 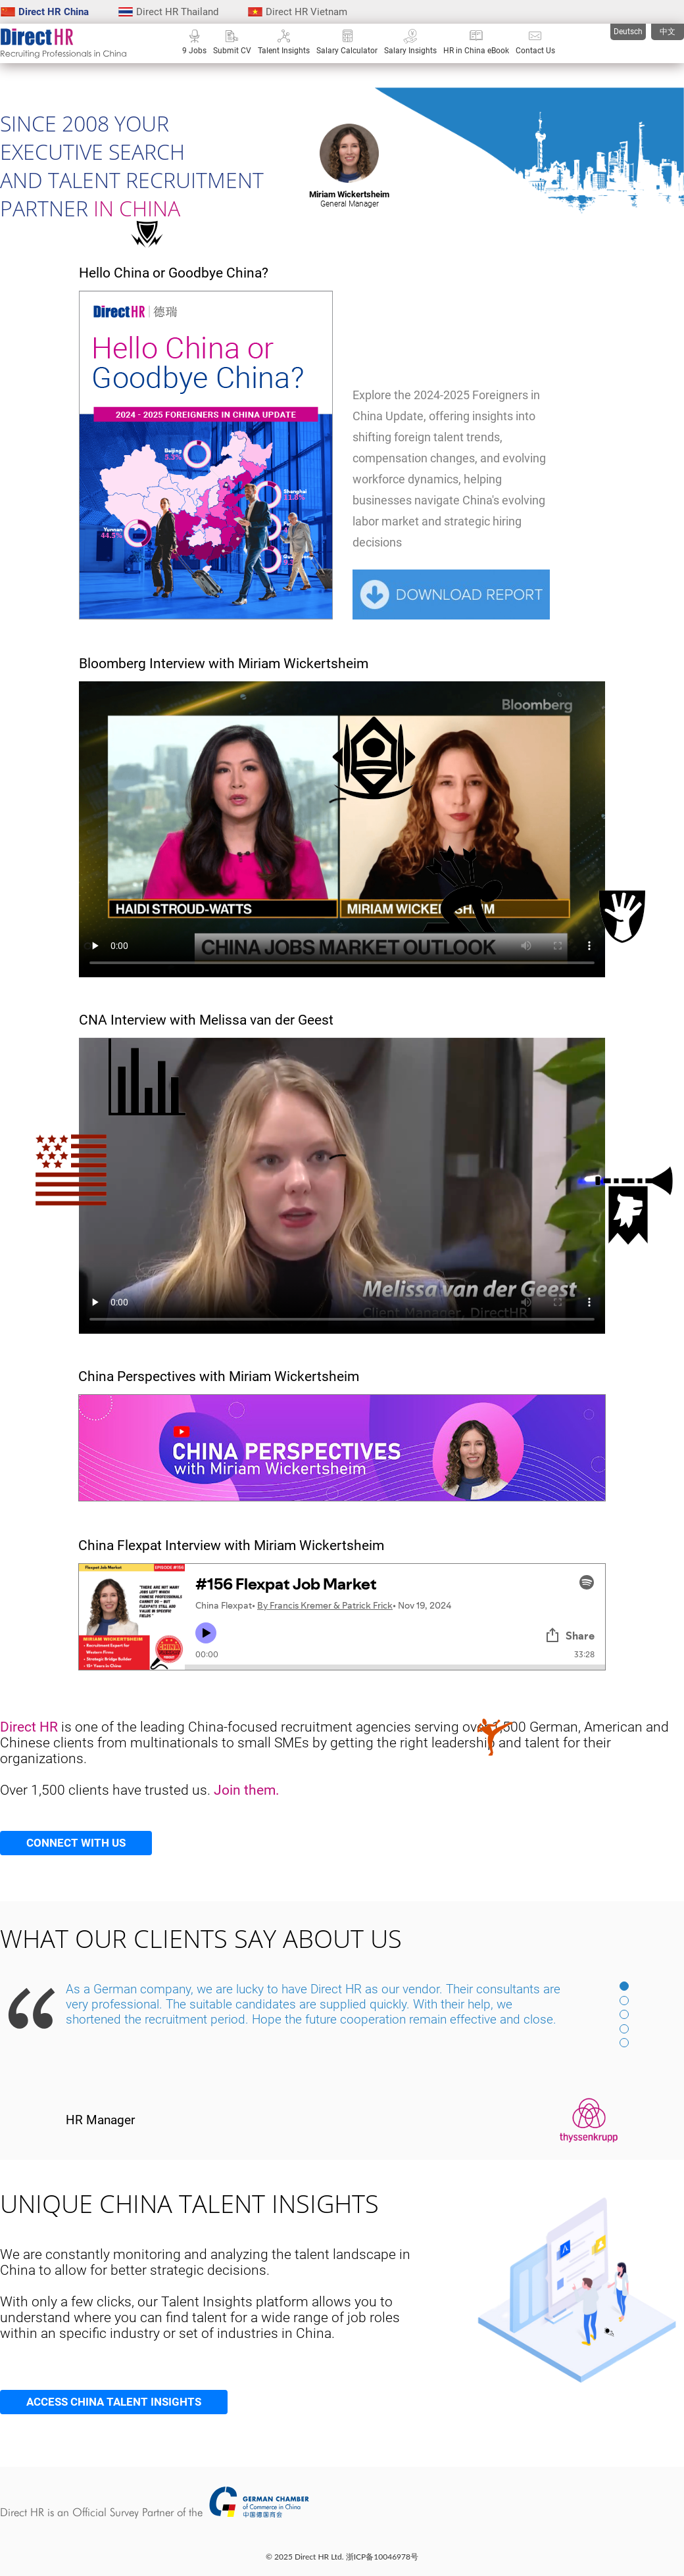 What do you see at coordinates (374, 758) in the screenshot?
I see `decorative game emblem or faction symbol` at bounding box center [374, 758].